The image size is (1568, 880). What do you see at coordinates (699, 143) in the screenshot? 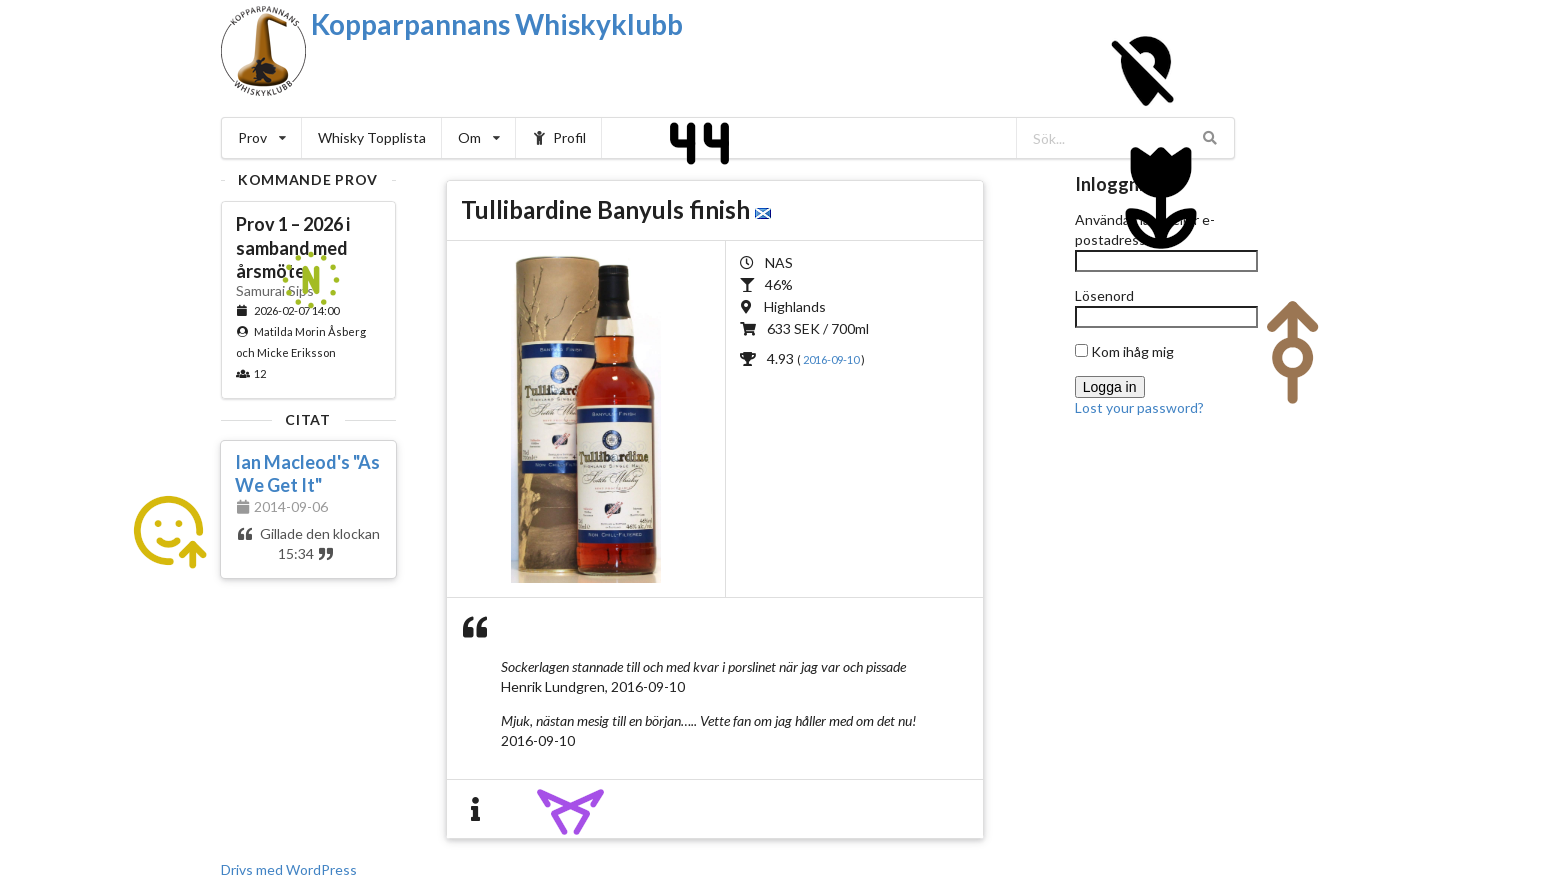
I see `indicates item number 44 in a list or sequence` at bounding box center [699, 143].